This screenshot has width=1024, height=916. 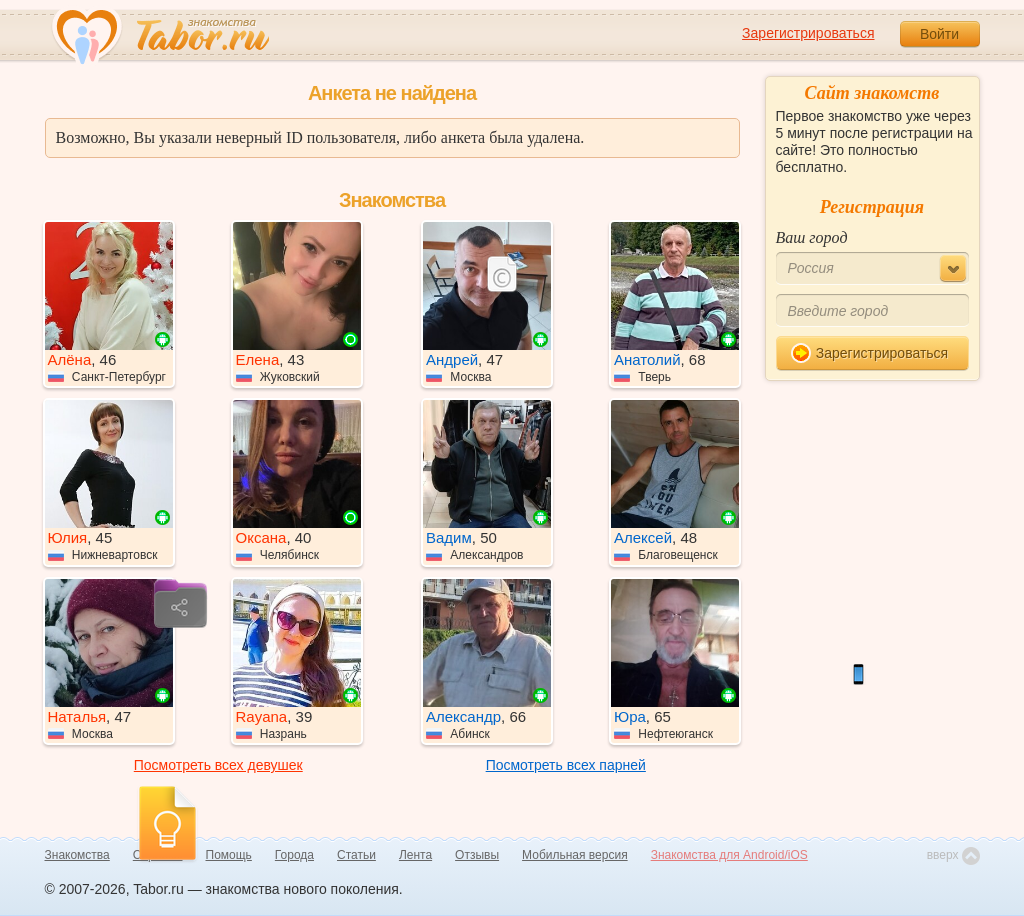 I want to click on indicates a file with copyright protection, so click(x=502, y=274).